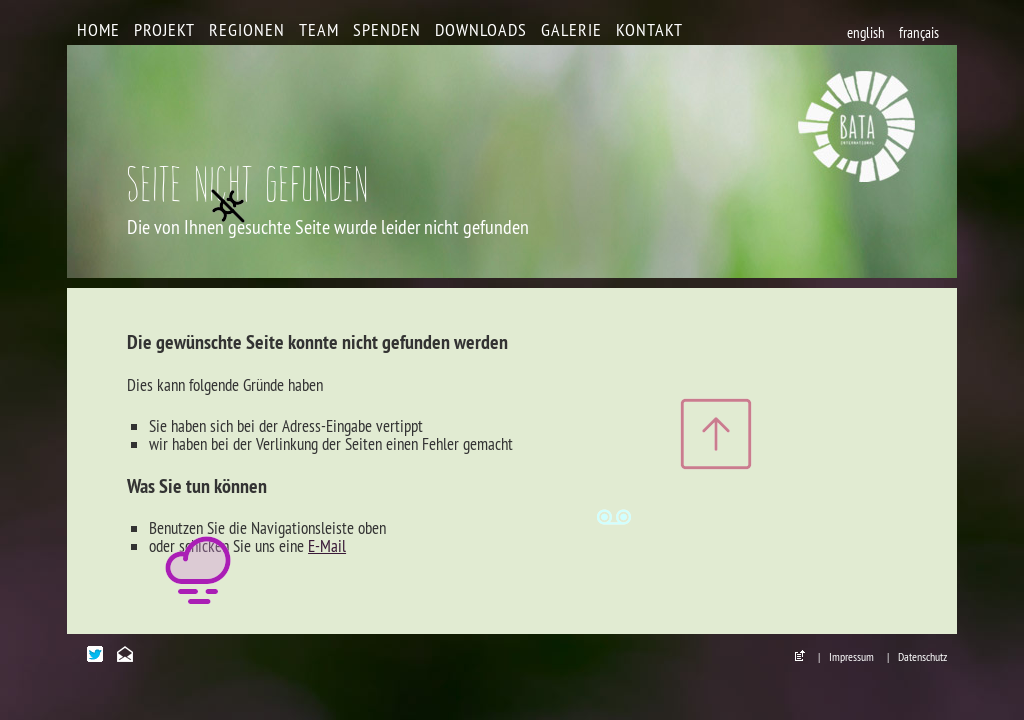 This screenshot has height=720, width=1024. I want to click on disable genetic or DNA-related features, so click(228, 206).